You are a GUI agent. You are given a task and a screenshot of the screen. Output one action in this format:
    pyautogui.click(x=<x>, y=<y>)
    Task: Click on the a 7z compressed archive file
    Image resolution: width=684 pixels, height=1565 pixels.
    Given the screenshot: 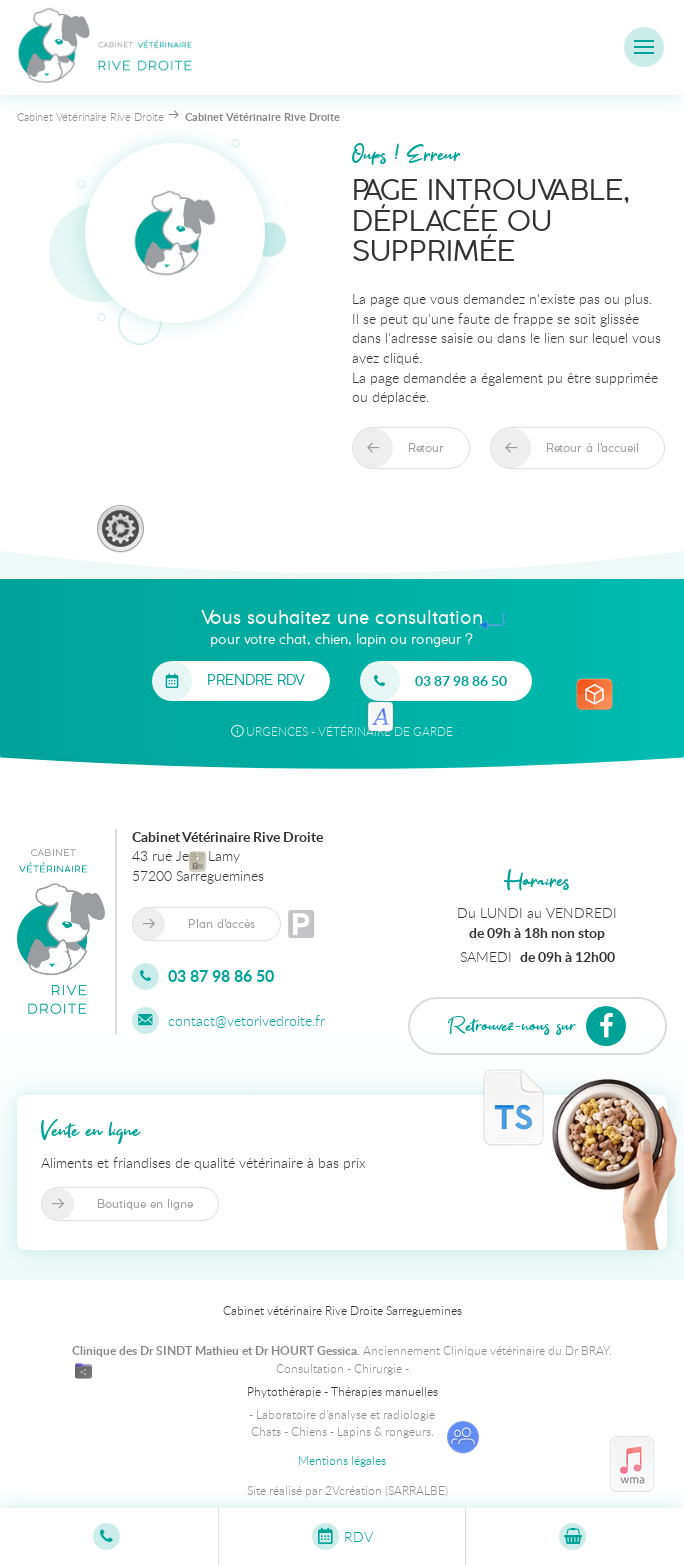 What is the action you would take?
    pyautogui.click(x=197, y=861)
    